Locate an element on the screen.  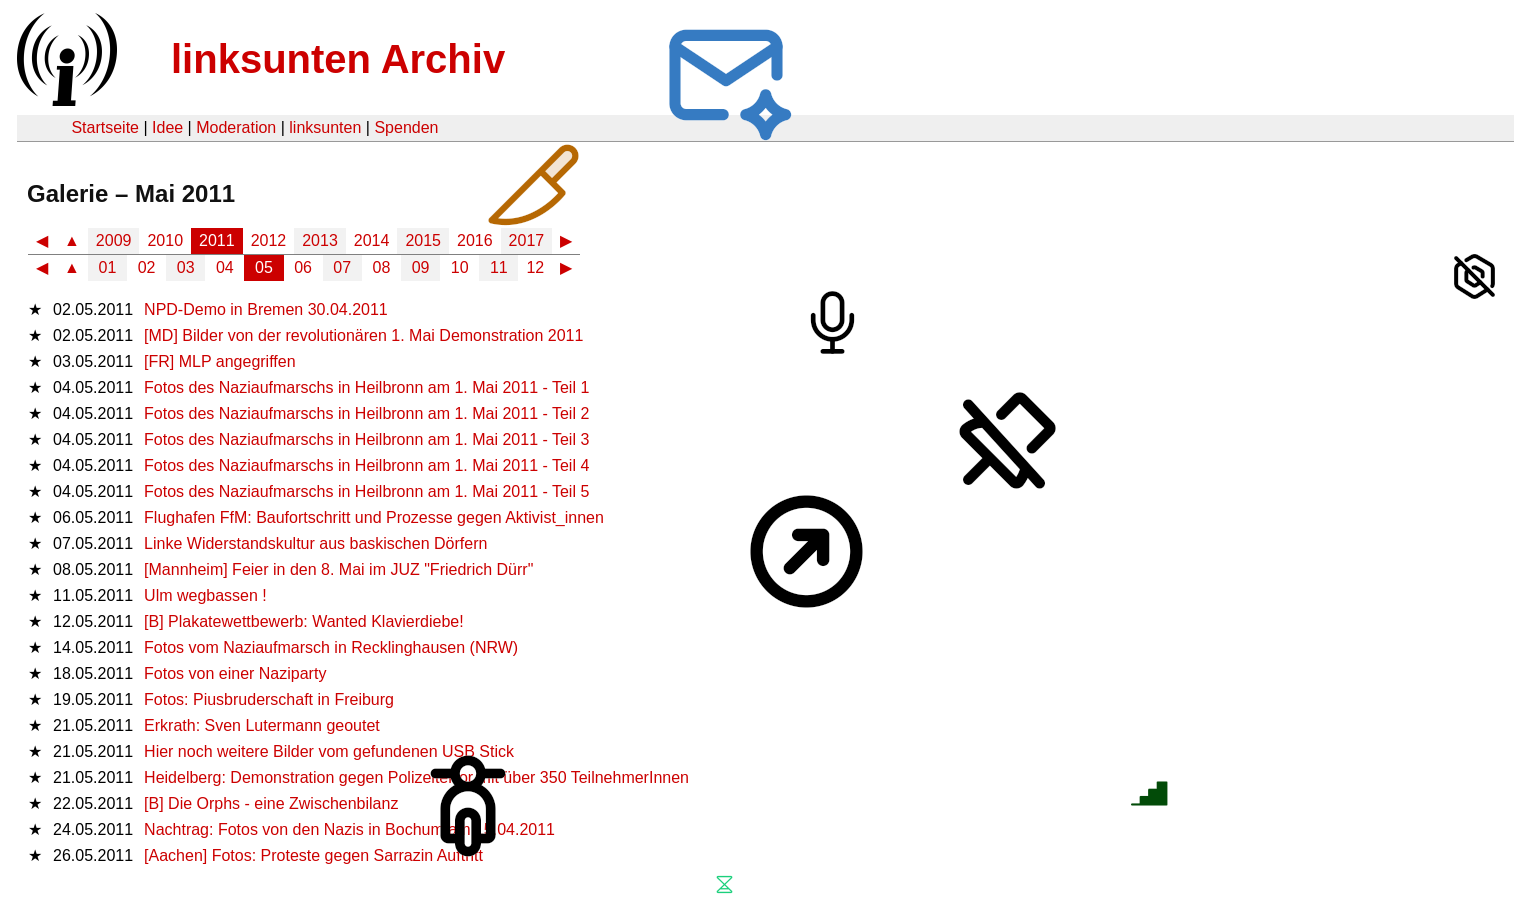
indicates time running low or nearly expired is located at coordinates (724, 884).